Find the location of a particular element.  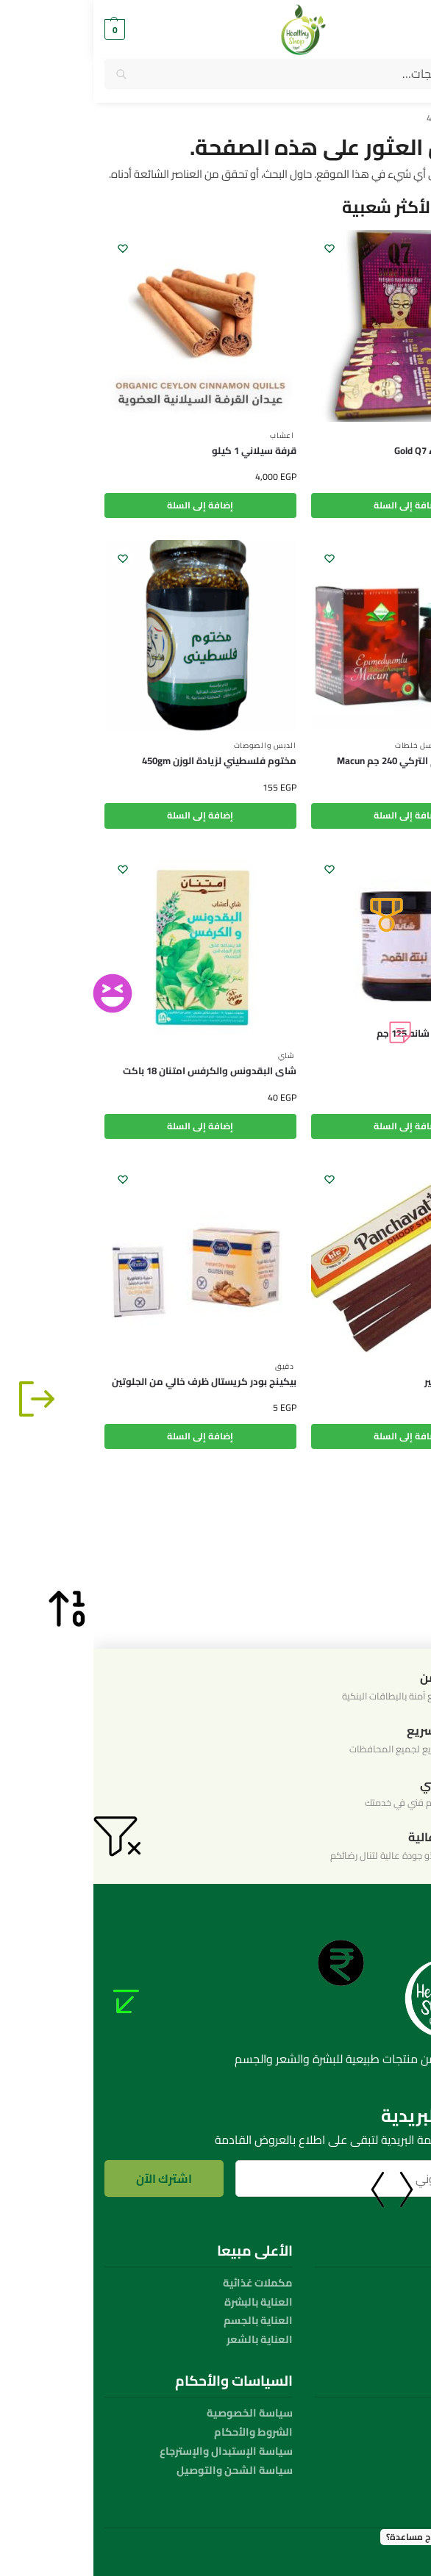

sign out of your account is located at coordinates (35, 1399).